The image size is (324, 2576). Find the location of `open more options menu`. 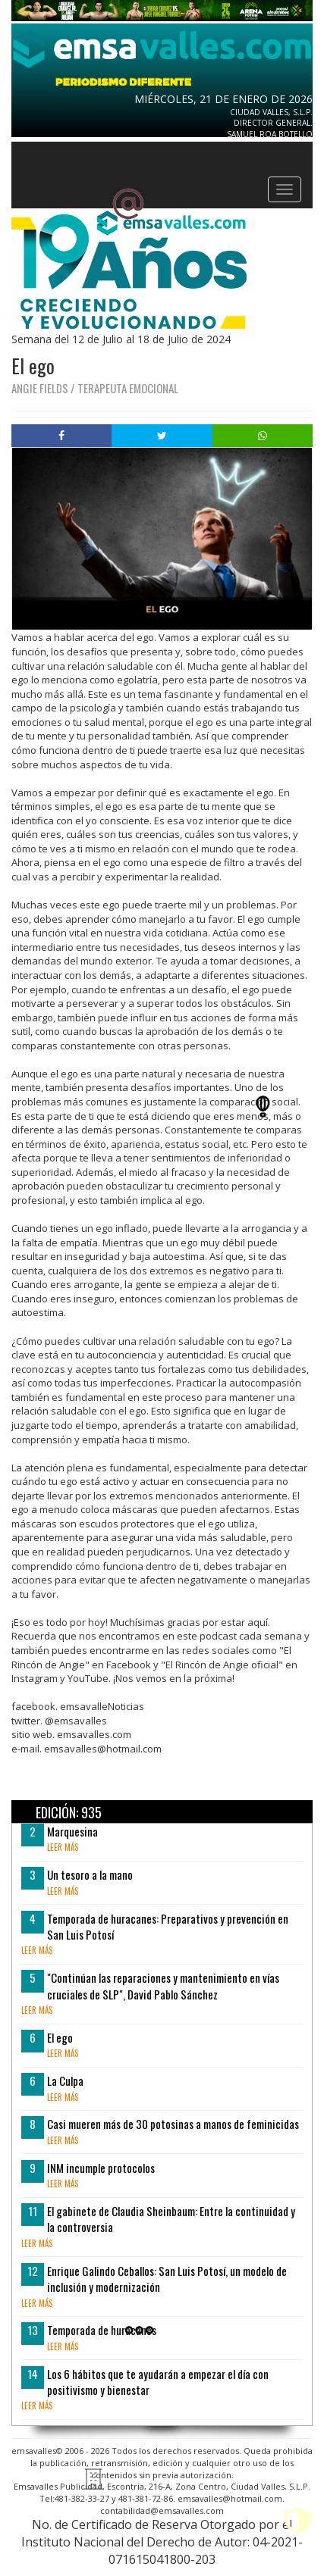

open more options menu is located at coordinates (139, 2330).